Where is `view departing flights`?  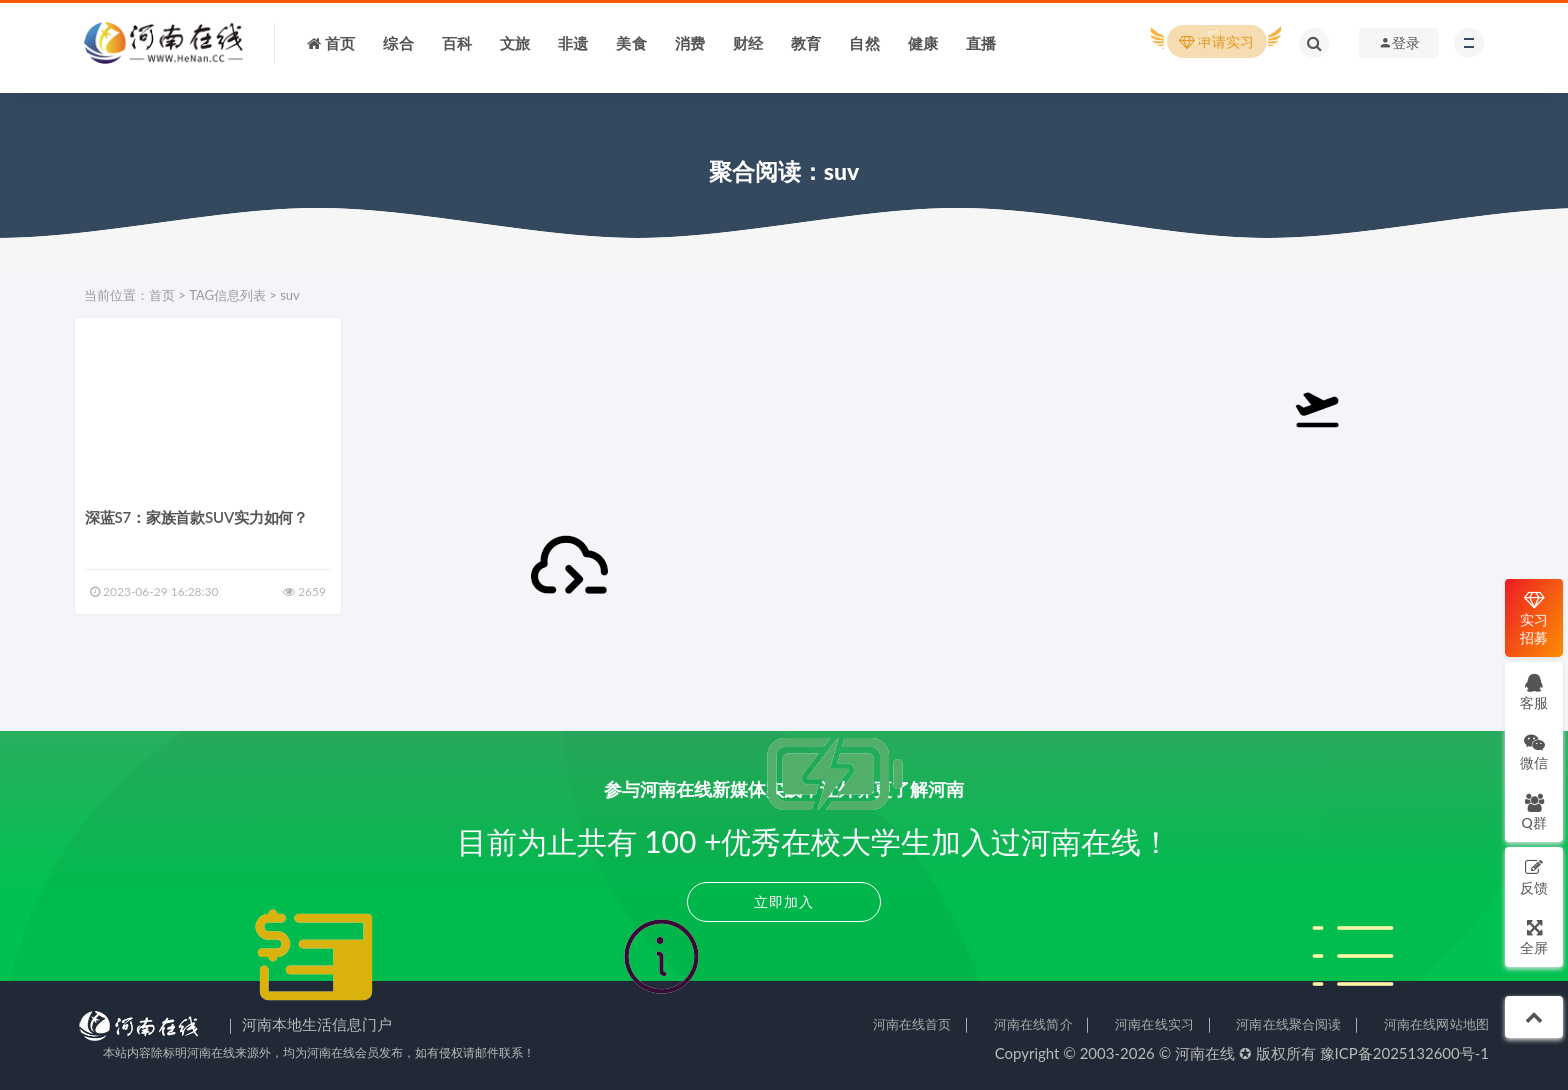
view departing flights is located at coordinates (1317, 408).